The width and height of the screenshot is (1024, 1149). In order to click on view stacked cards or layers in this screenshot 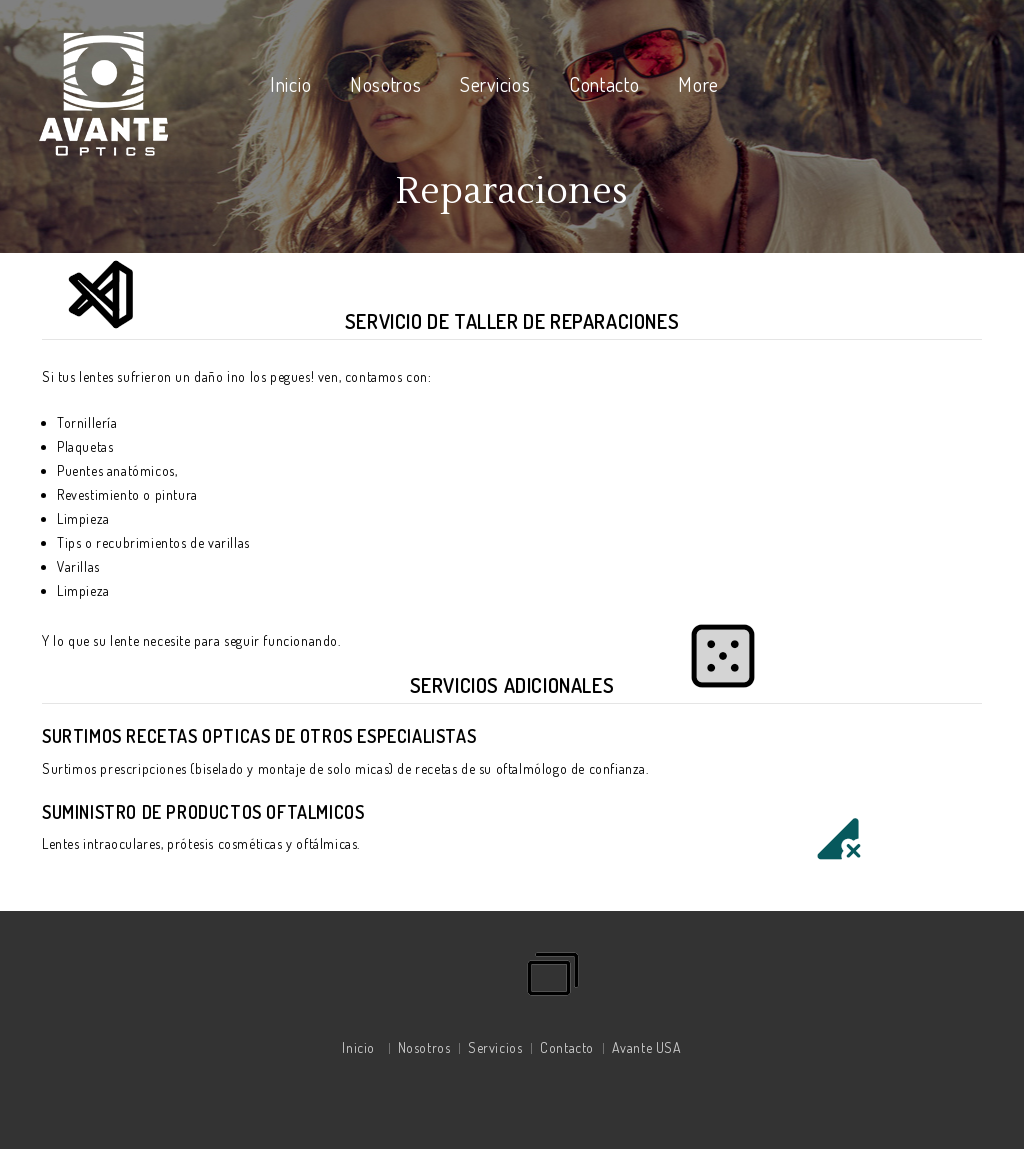, I will do `click(553, 974)`.